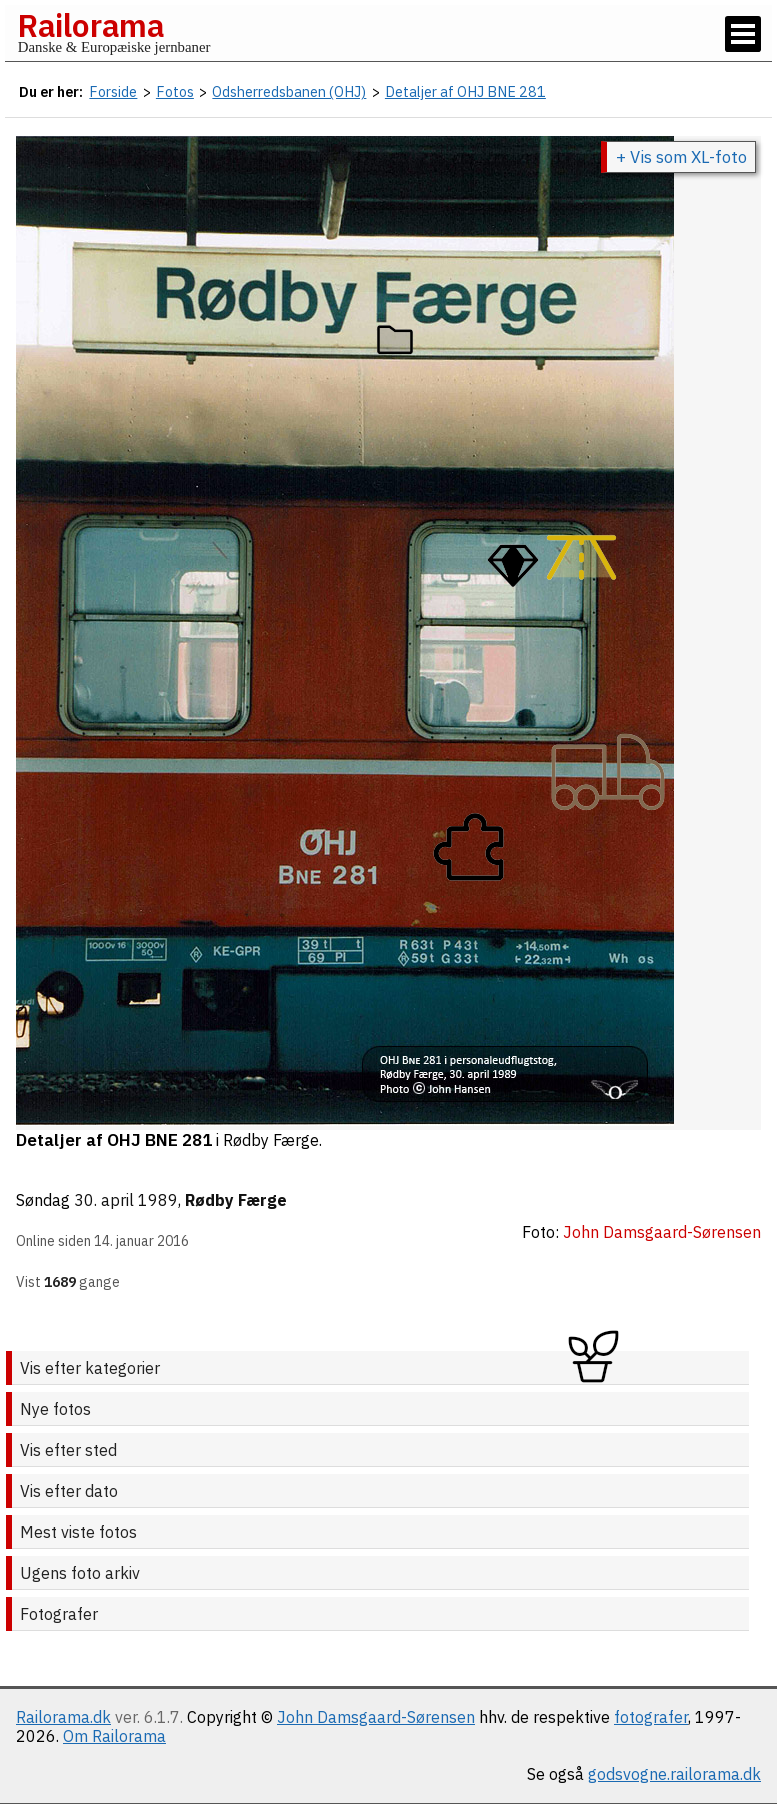 The height and width of the screenshot is (1804, 777). Describe the element at coordinates (592, 1356) in the screenshot. I see `view or manage your garden plants` at that location.